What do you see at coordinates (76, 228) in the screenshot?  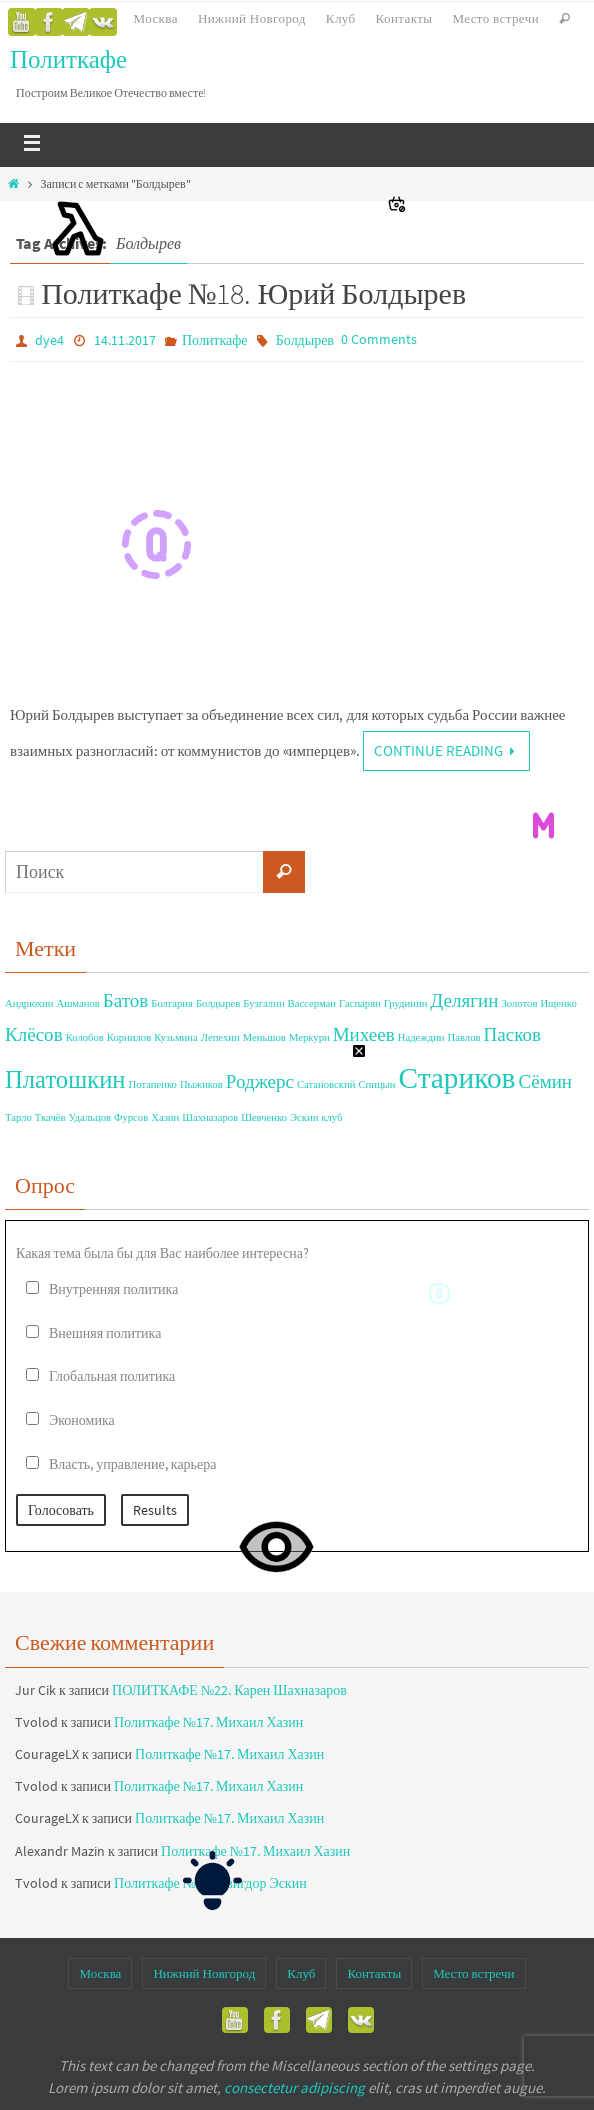 I see `open LINQPad application` at bounding box center [76, 228].